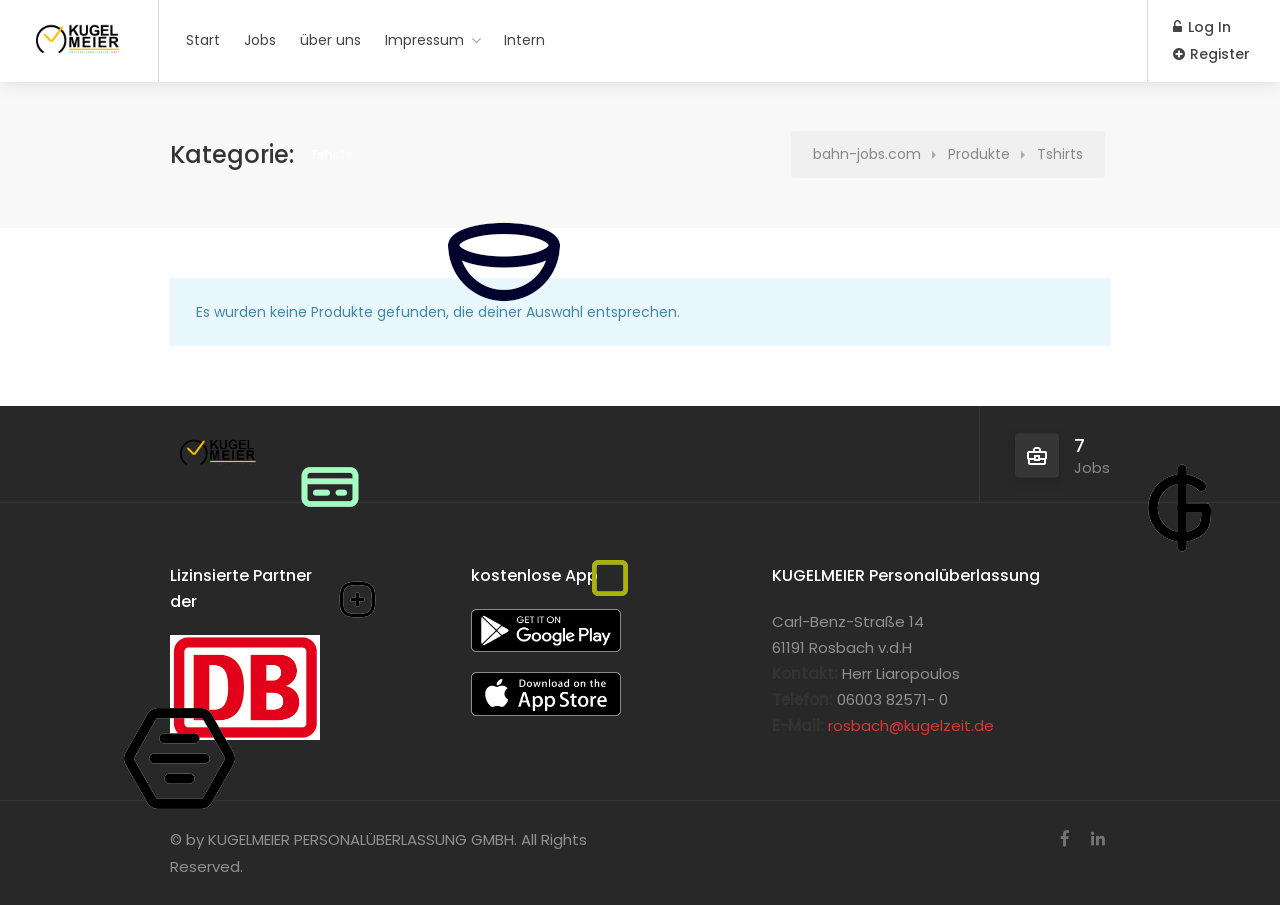 This screenshot has height=905, width=1280. What do you see at coordinates (1182, 508) in the screenshot?
I see `indicates paraguayan guaraní currency` at bounding box center [1182, 508].